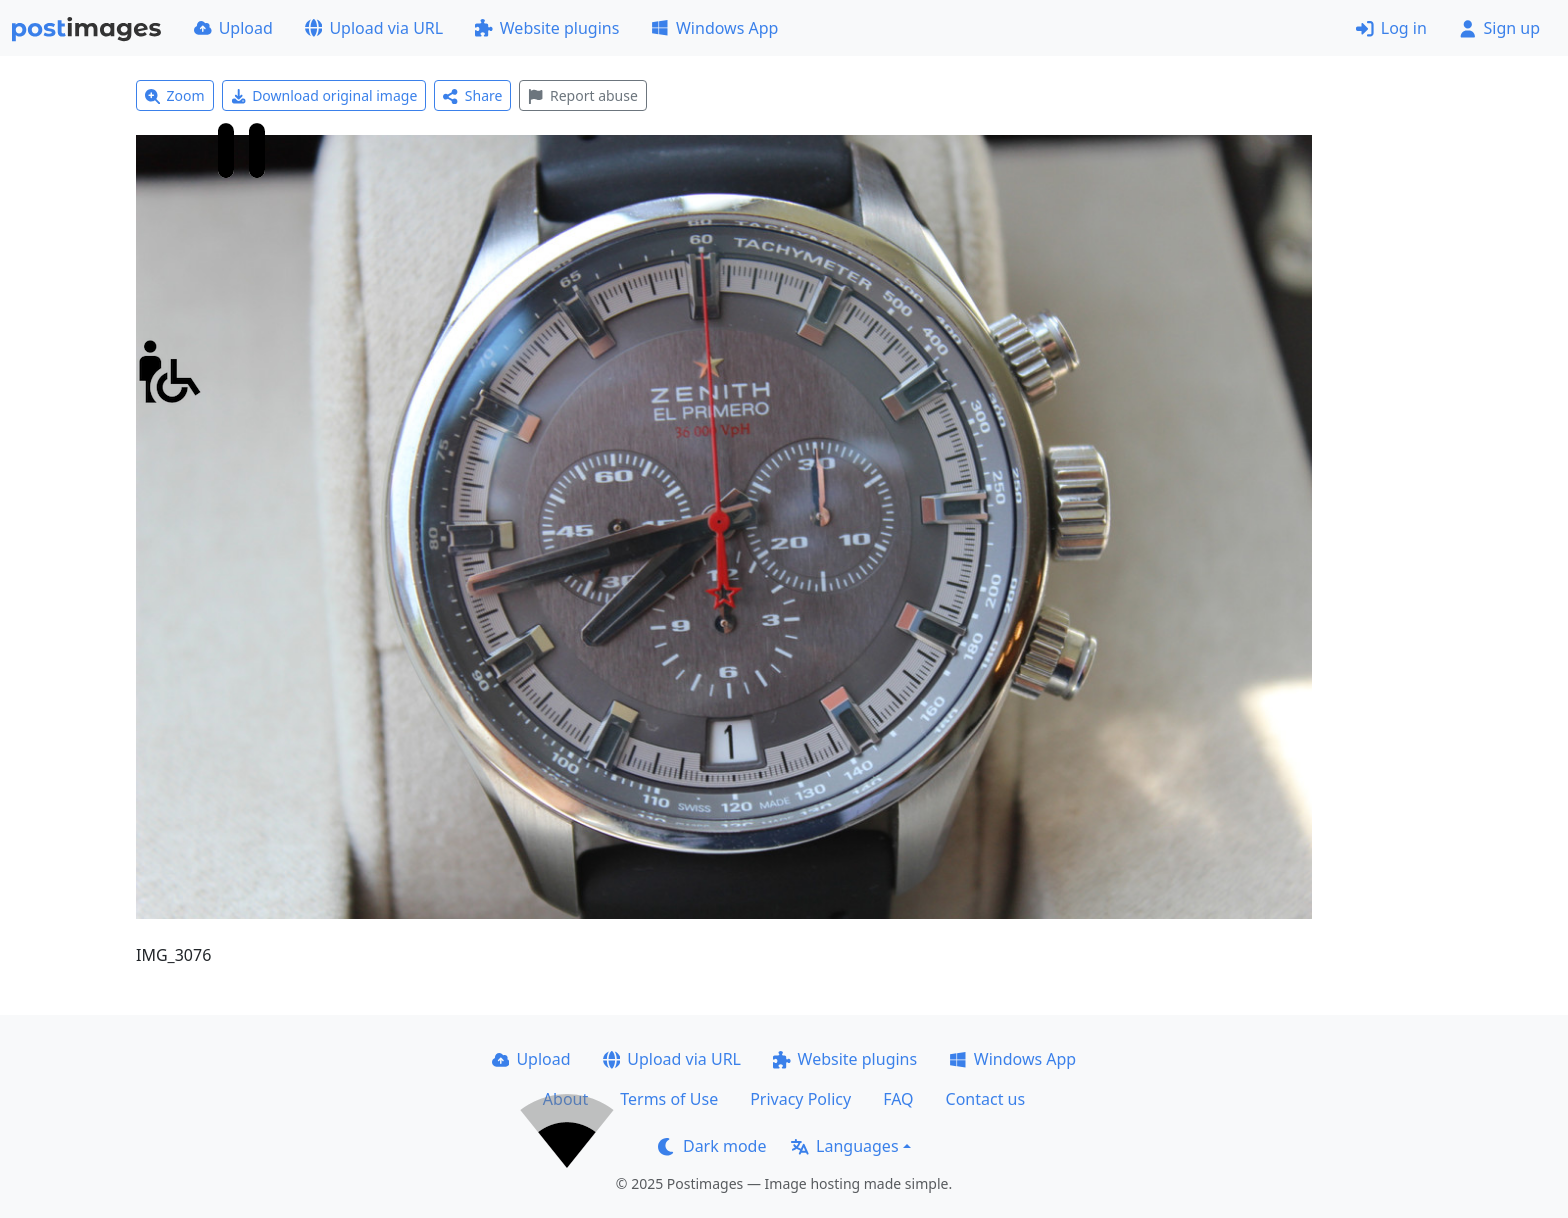  Describe the element at coordinates (567, 1130) in the screenshot. I see `indicates weak wifi signal strength` at that location.